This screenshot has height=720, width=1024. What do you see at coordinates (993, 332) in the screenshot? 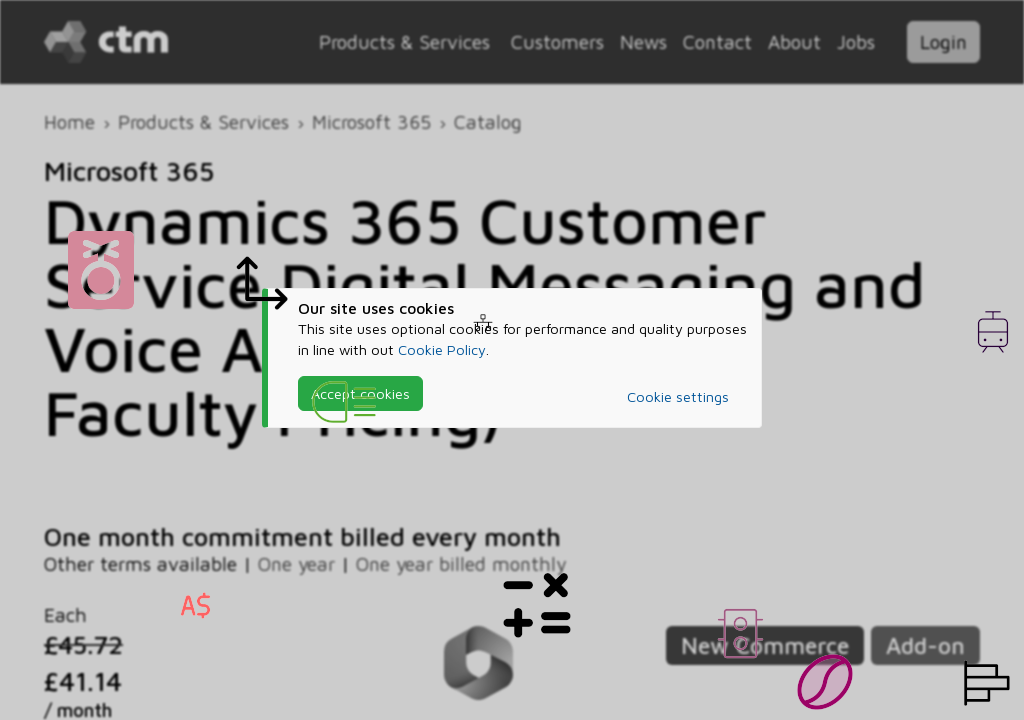
I see `access public transit or tram routes` at bounding box center [993, 332].